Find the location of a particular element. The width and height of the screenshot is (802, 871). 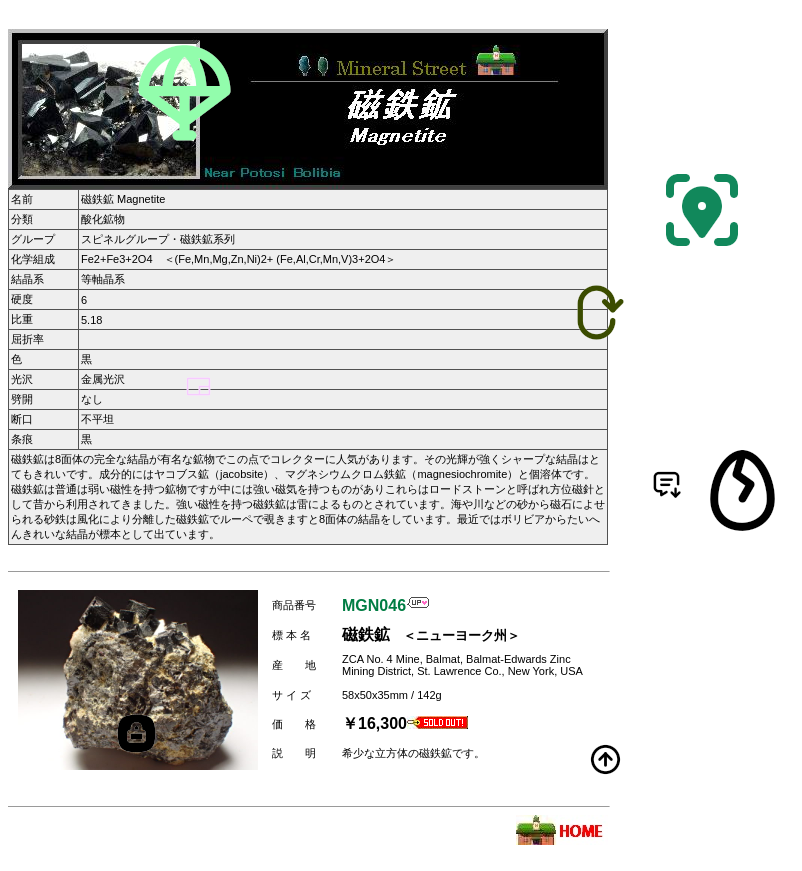

access emergency or backup options is located at coordinates (184, 94).